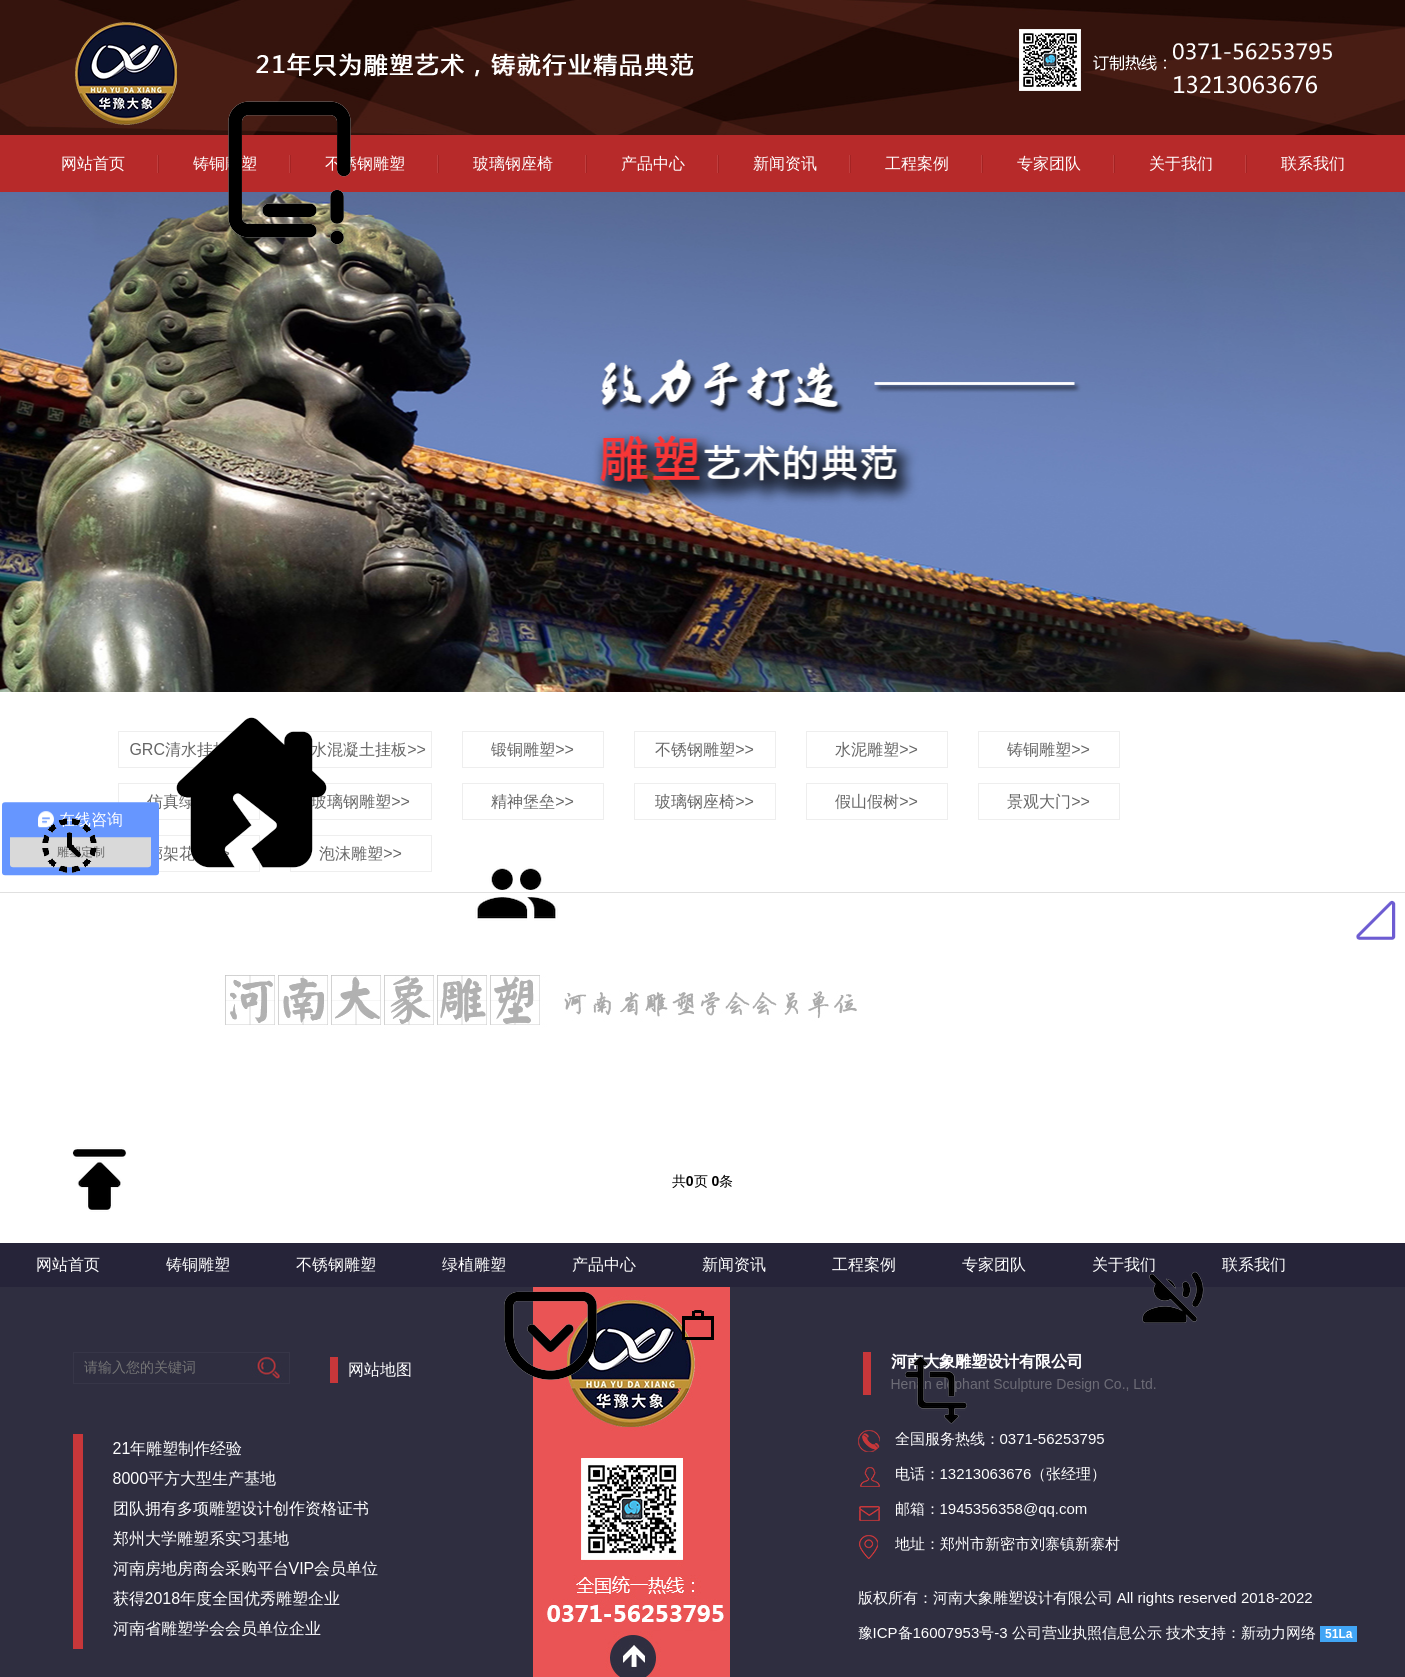 The image size is (1405, 1677). What do you see at coordinates (69, 845) in the screenshot?
I see `toggle history tracking off` at bounding box center [69, 845].